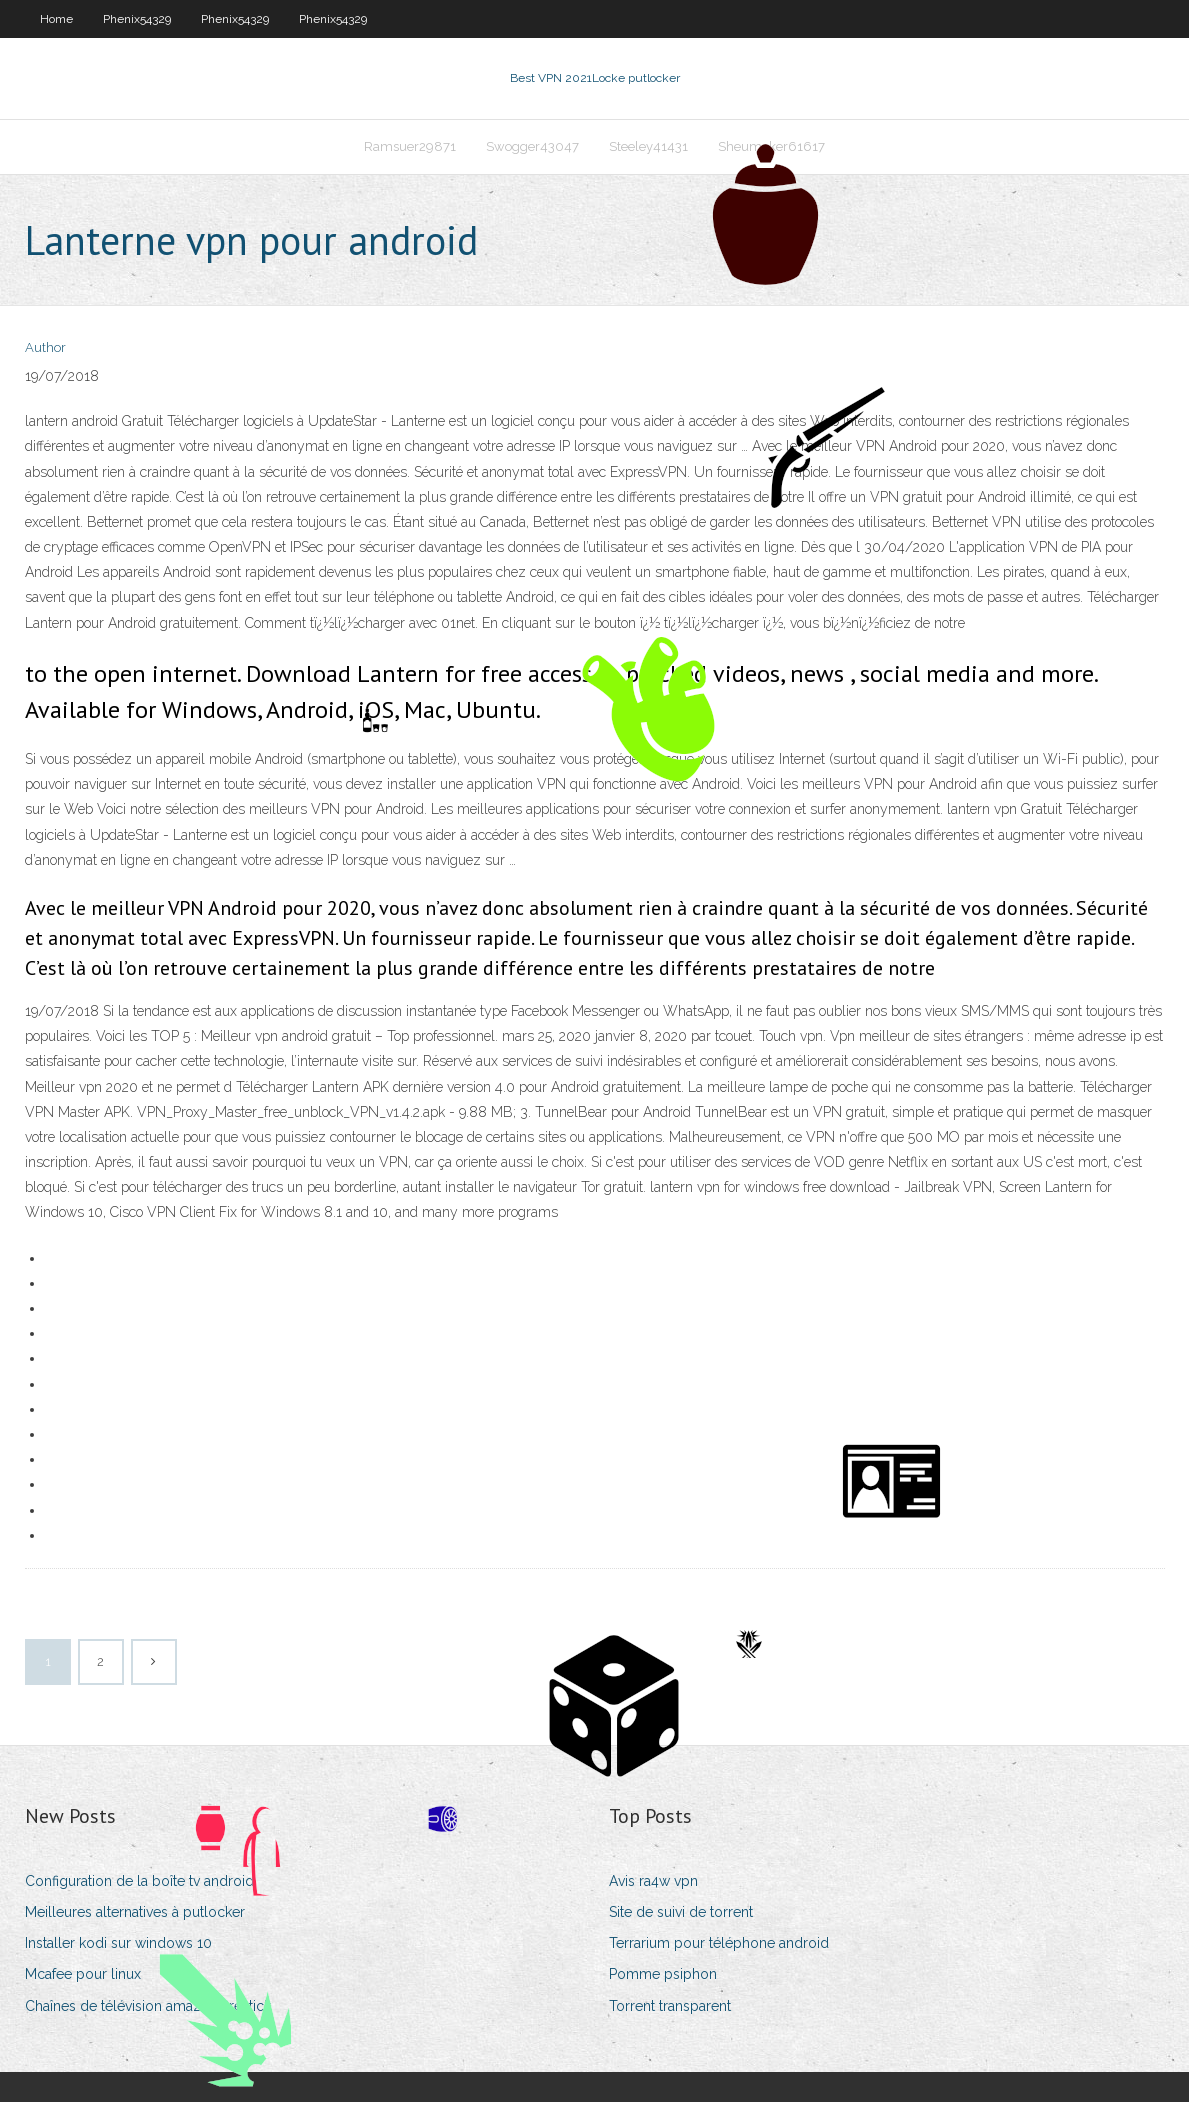 The image size is (1189, 2102). I want to click on browse alcoholic beverages or bar menu, so click(375, 720).